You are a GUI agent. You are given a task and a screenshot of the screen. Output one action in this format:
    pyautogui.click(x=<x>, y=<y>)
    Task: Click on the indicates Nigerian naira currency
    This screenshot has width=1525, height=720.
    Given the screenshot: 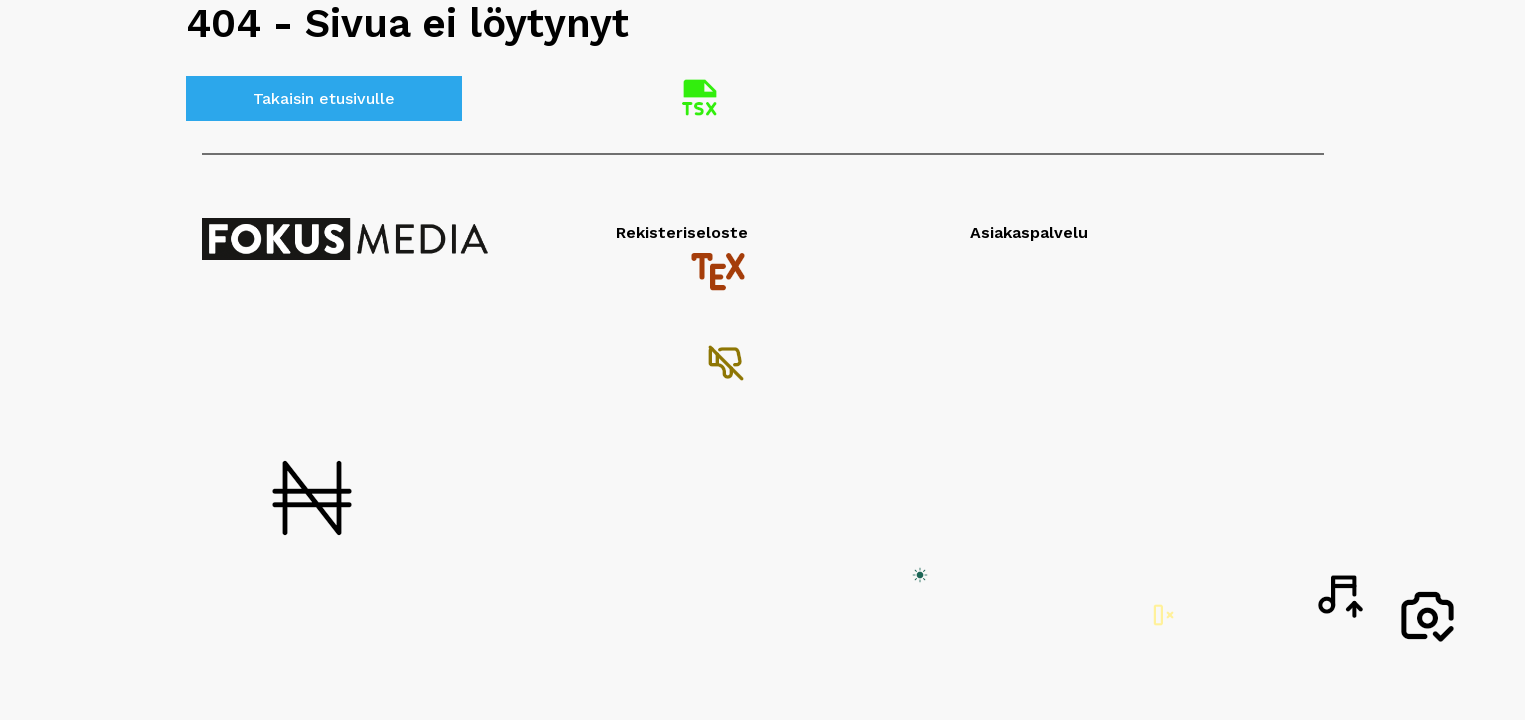 What is the action you would take?
    pyautogui.click(x=312, y=498)
    